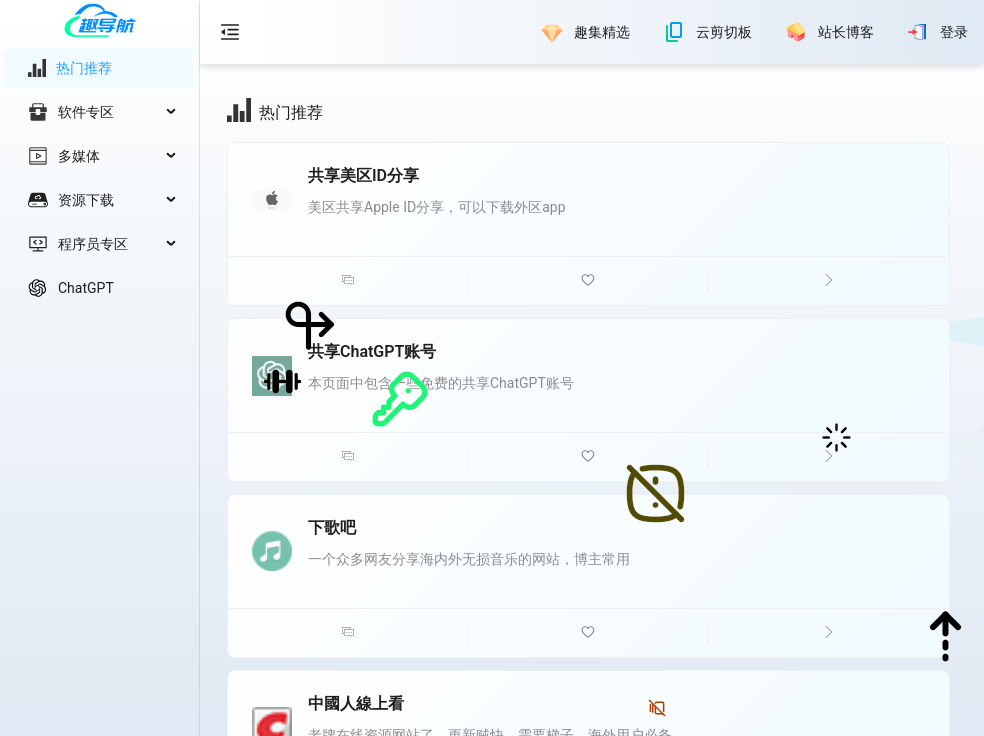 This screenshot has width=984, height=736. Describe the element at coordinates (945, 636) in the screenshot. I see `upload in progress` at that location.